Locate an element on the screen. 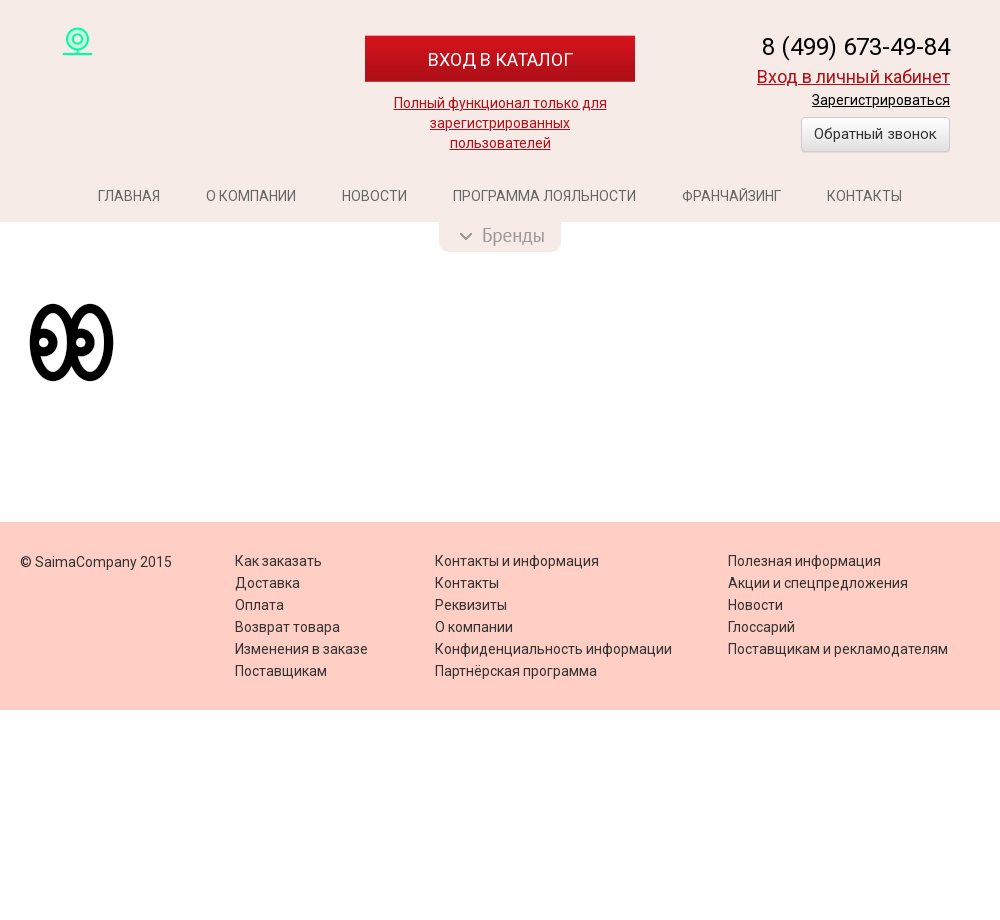 The image size is (1000, 920). access webcam or camera settings is located at coordinates (77, 42).